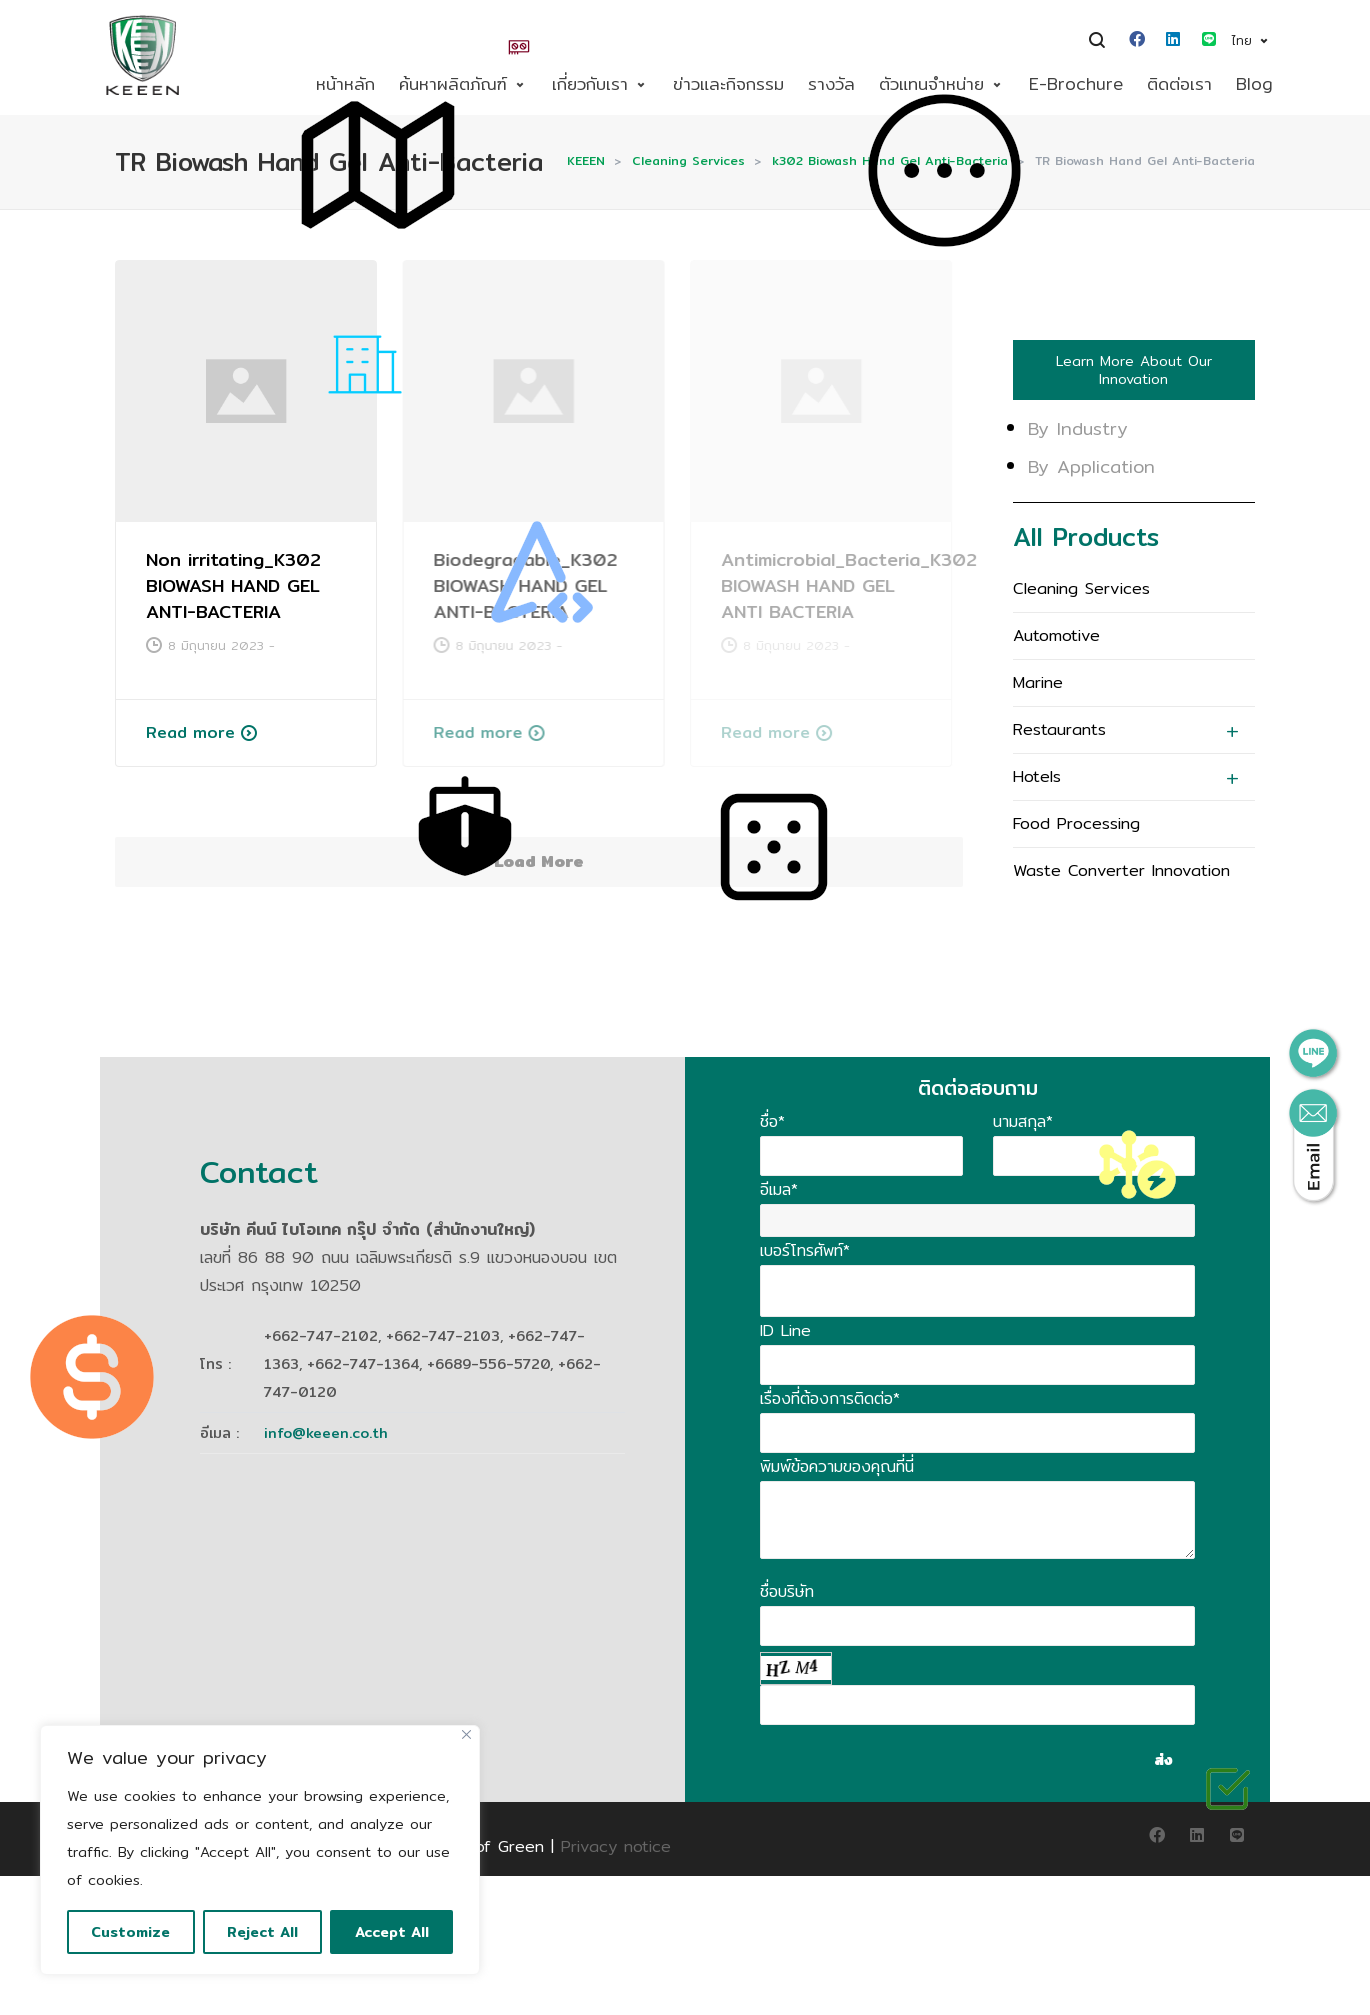  I want to click on open more options menu, so click(944, 170).